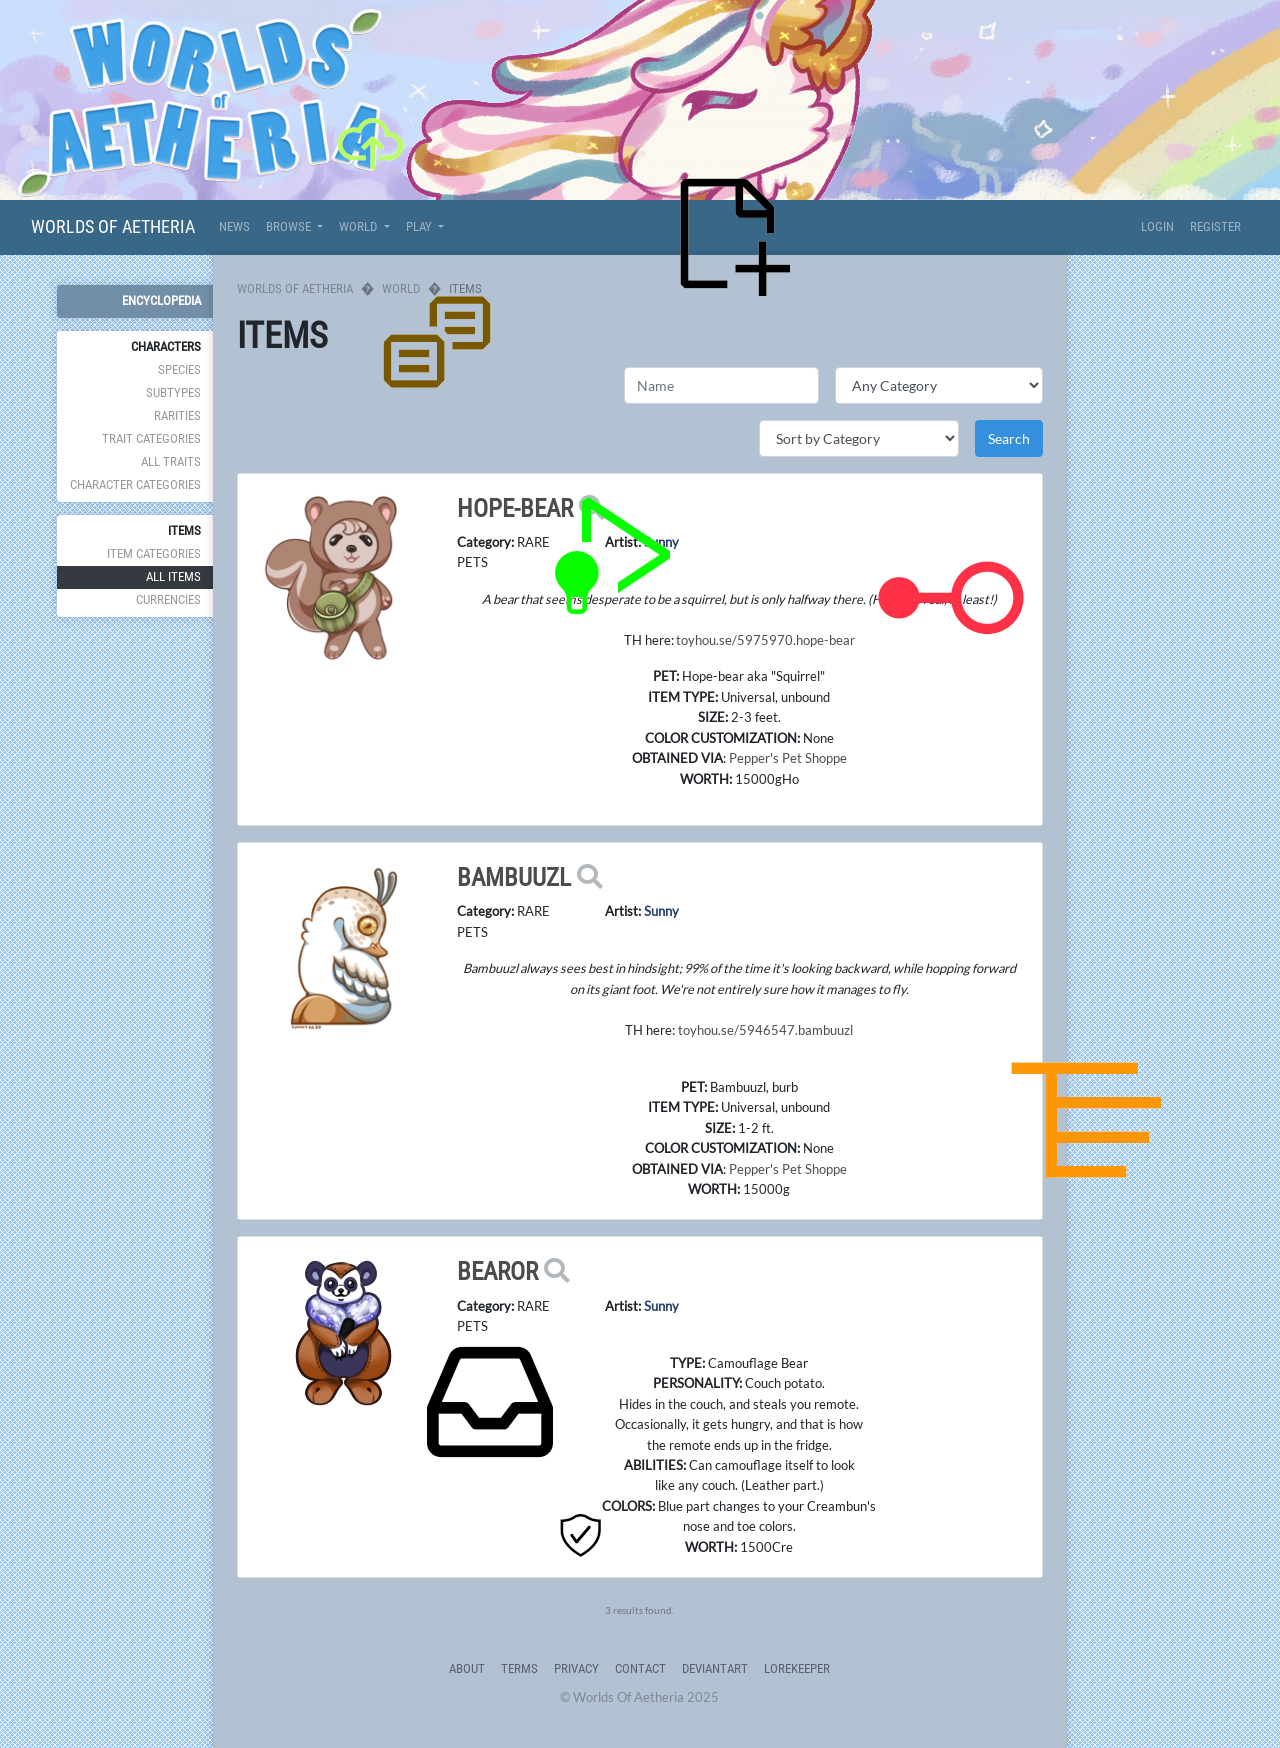  I want to click on indicates a trusted or verified workspace, so click(580, 1535).